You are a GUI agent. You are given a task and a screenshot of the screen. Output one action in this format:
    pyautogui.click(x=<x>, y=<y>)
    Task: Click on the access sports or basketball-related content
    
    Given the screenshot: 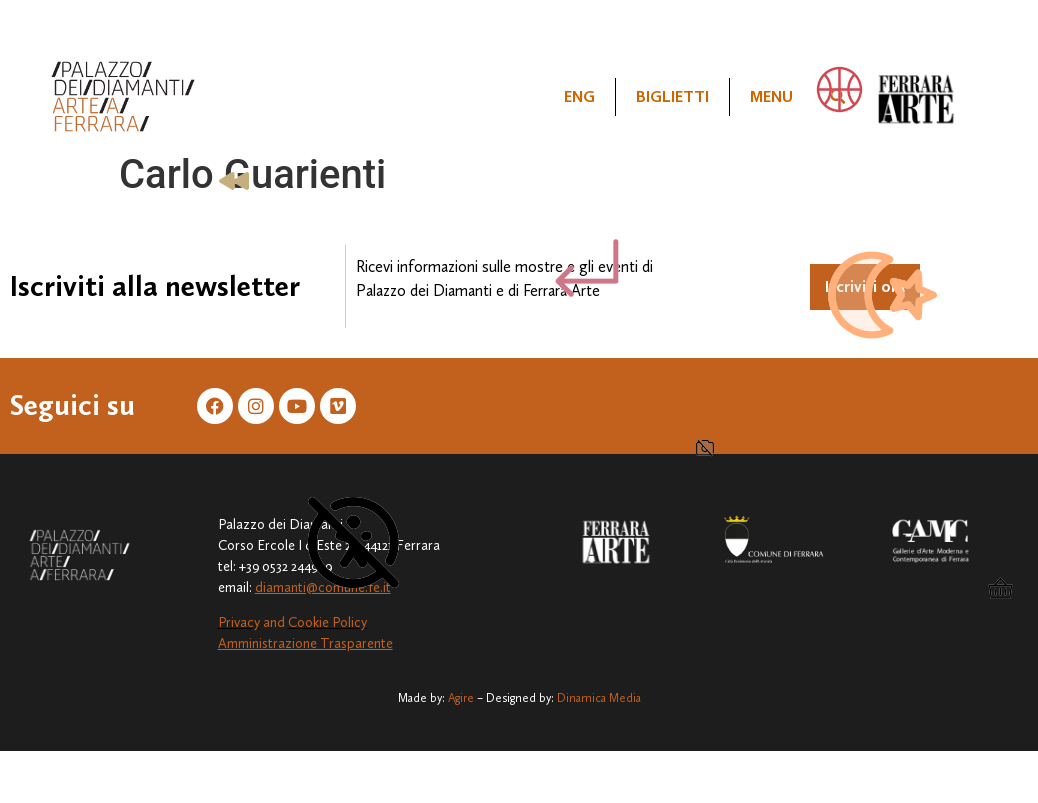 What is the action you would take?
    pyautogui.click(x=839, y=89)
    